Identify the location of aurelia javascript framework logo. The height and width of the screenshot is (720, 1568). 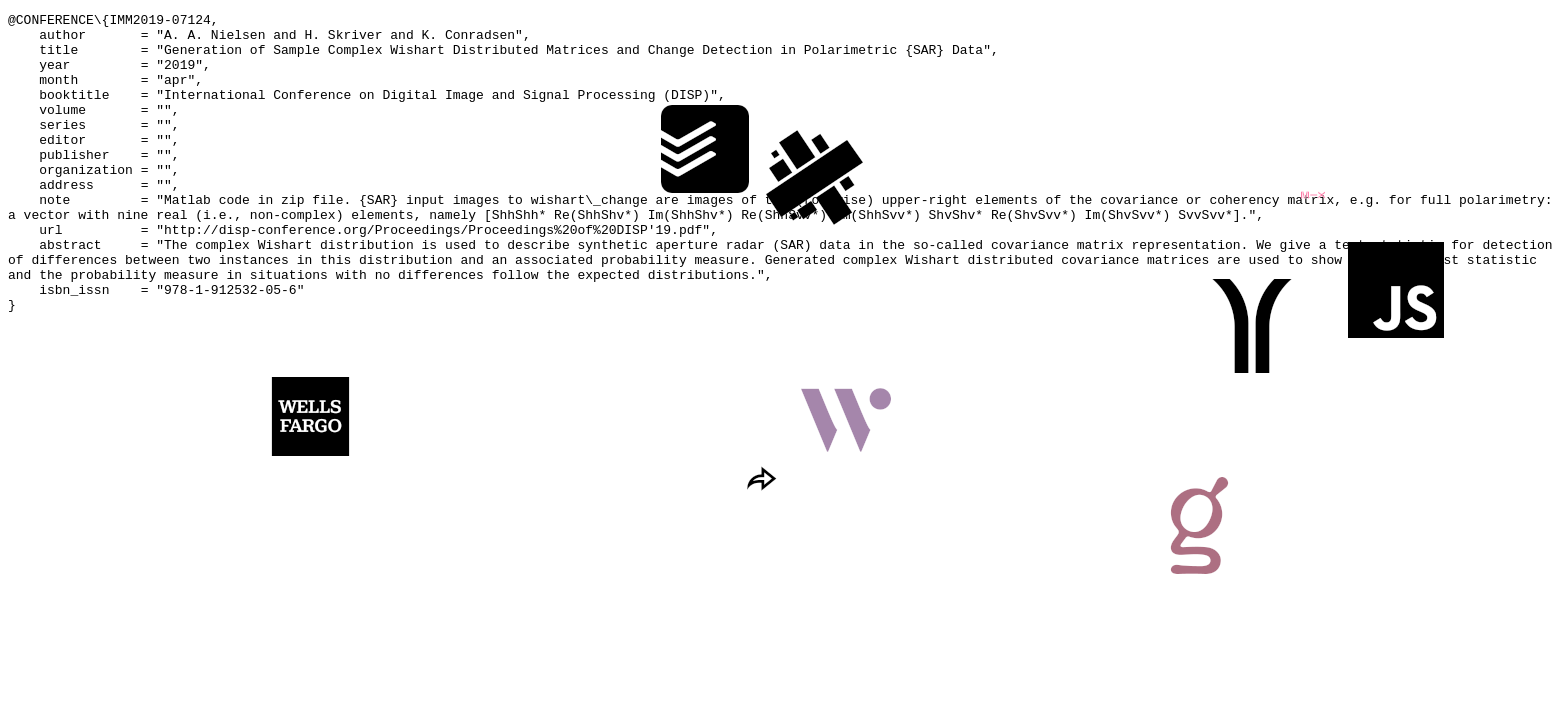
(814, 177).